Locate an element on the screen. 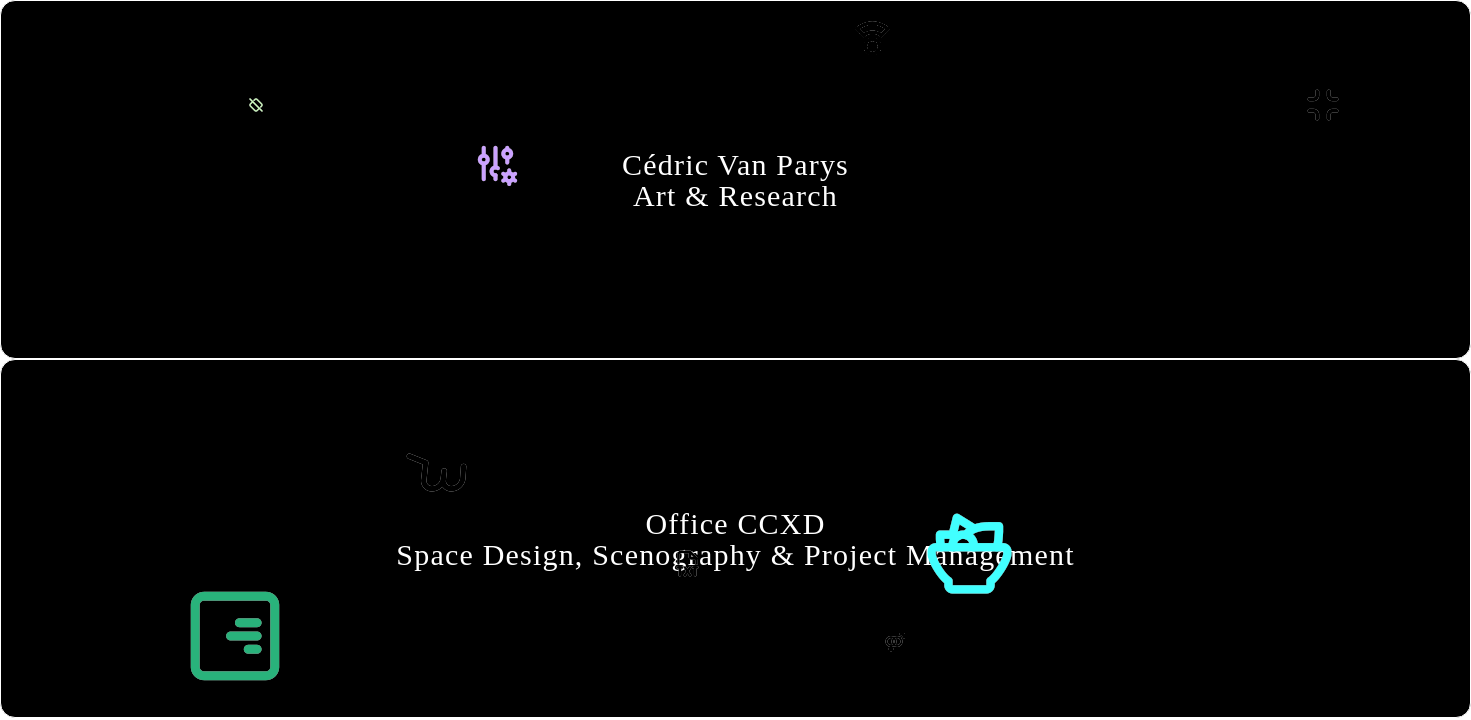 The image size is (1471, 720). view salad or healthy food options is located at coordinates (969, 551).